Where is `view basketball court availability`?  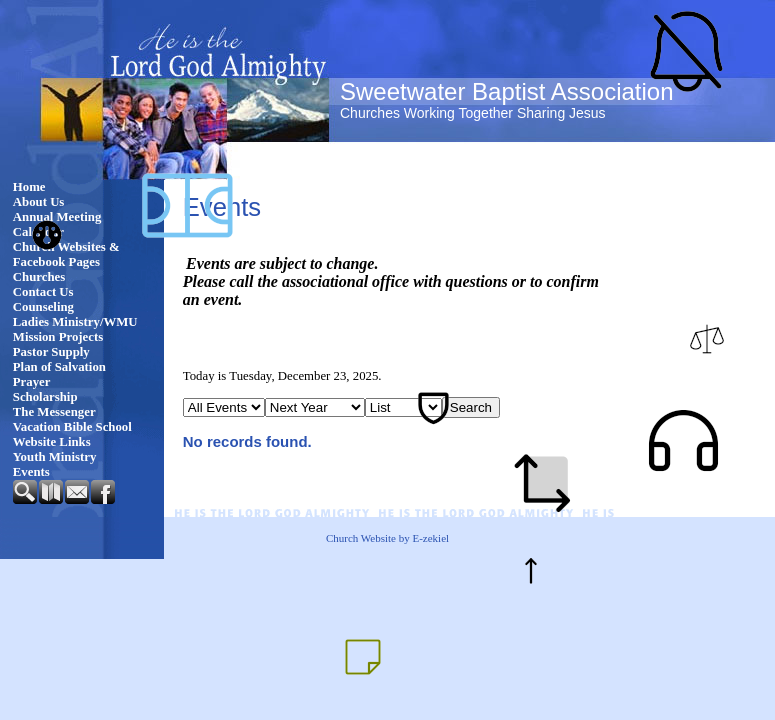
view basketball court availability is located at coordinates (187, 205).